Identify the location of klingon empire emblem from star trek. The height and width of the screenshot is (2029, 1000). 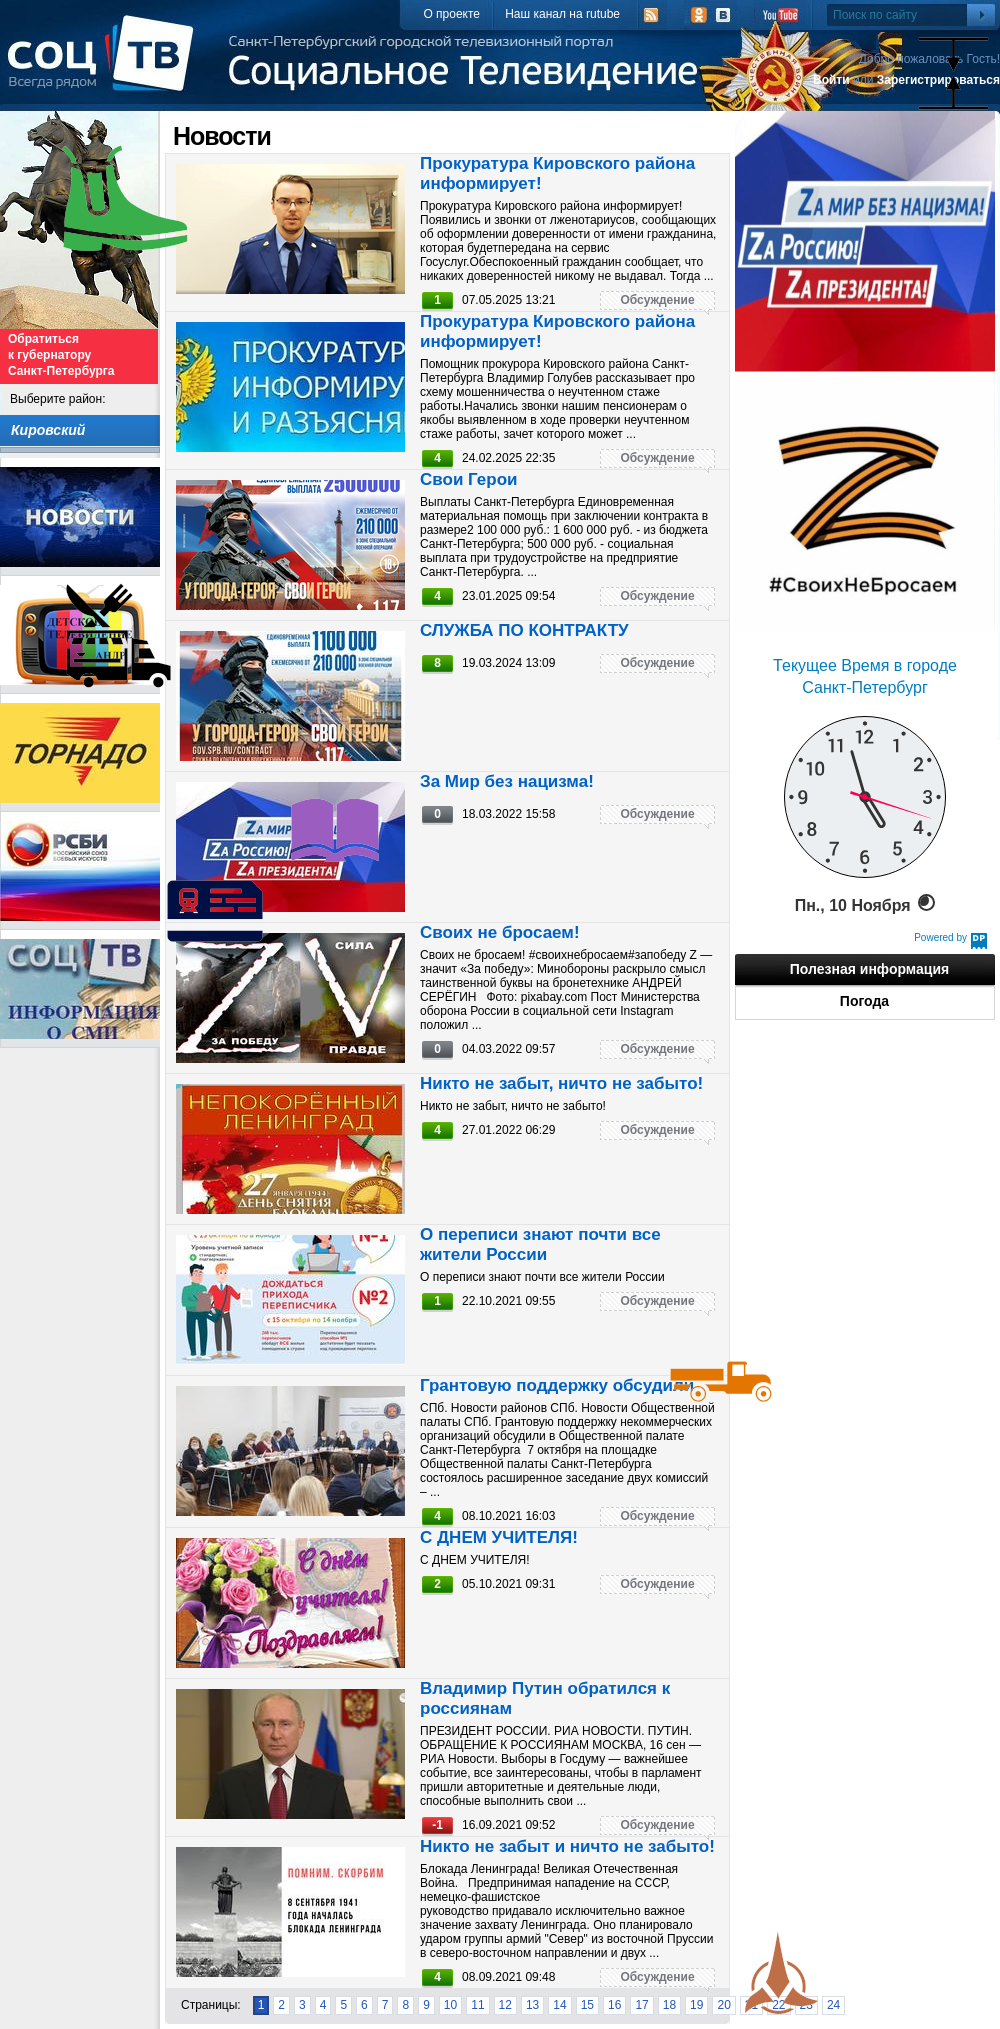
(781, 1972).